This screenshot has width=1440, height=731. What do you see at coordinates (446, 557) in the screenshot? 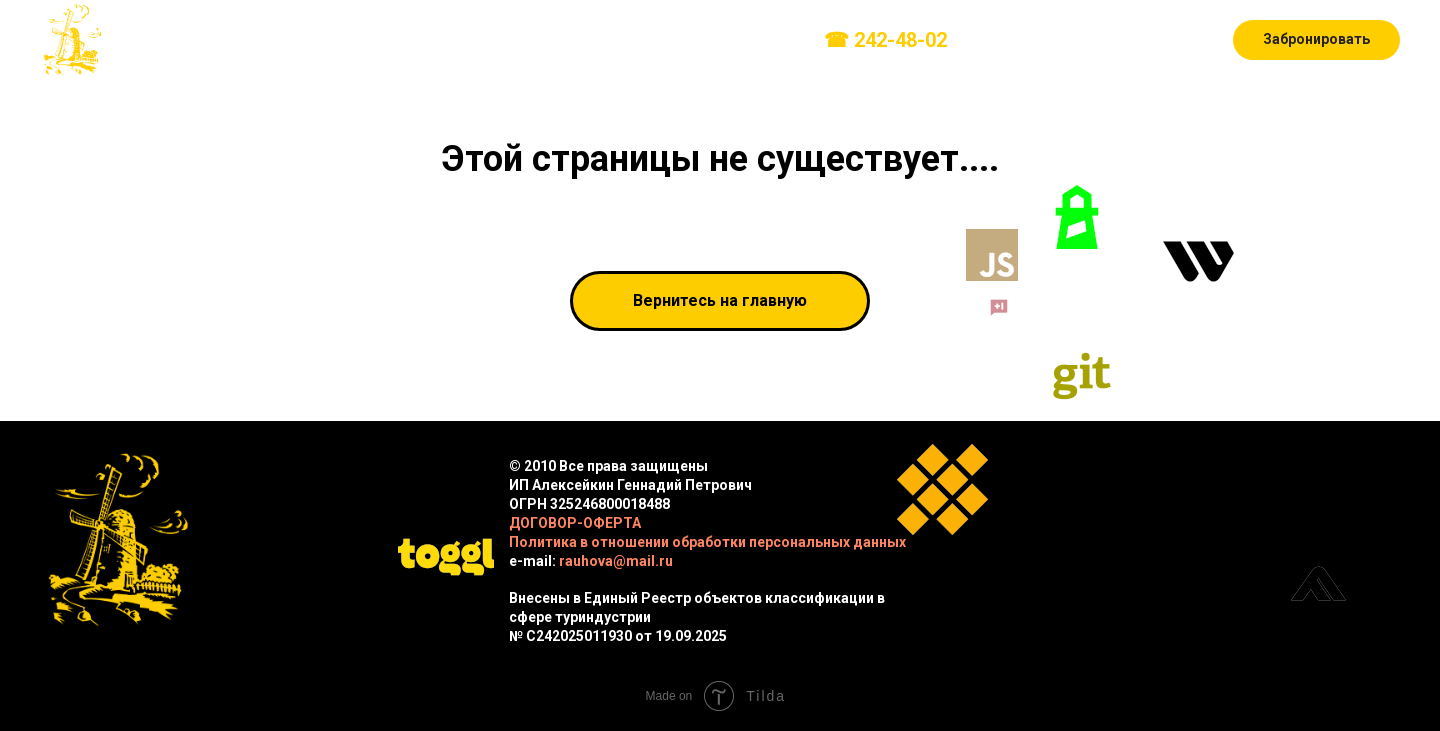
I see `open Toggl time tracking app` at bounding box center [446, 557].